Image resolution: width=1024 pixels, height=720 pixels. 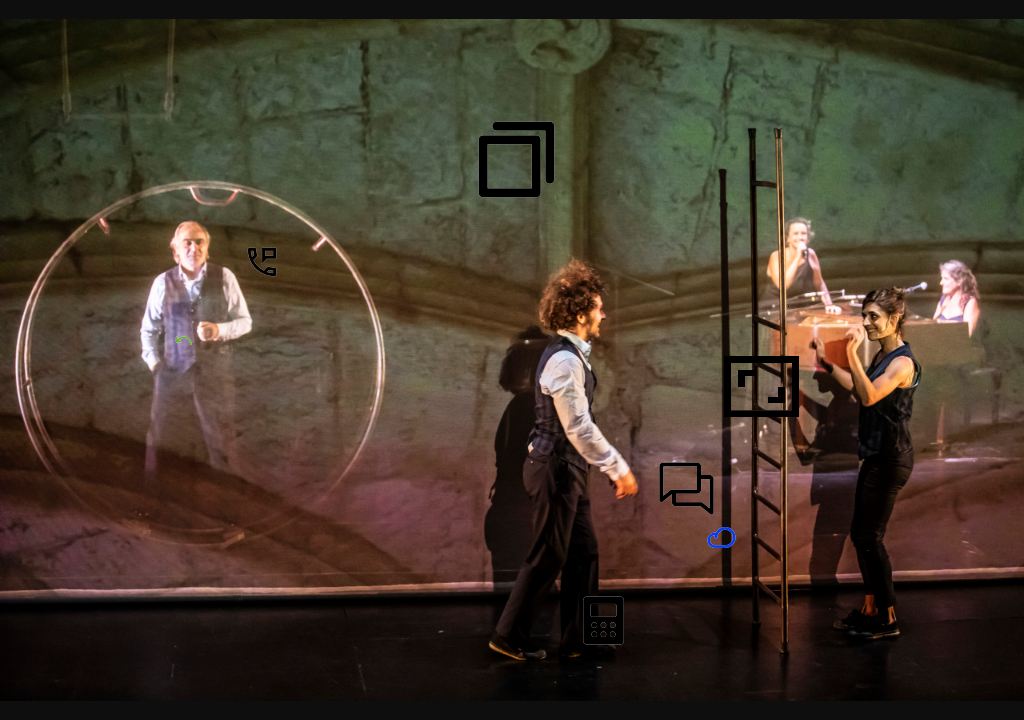 What do you see at coordinates (686, 487) in the screenshot?
I see `open your conversations` at bounding box center [686, 487].